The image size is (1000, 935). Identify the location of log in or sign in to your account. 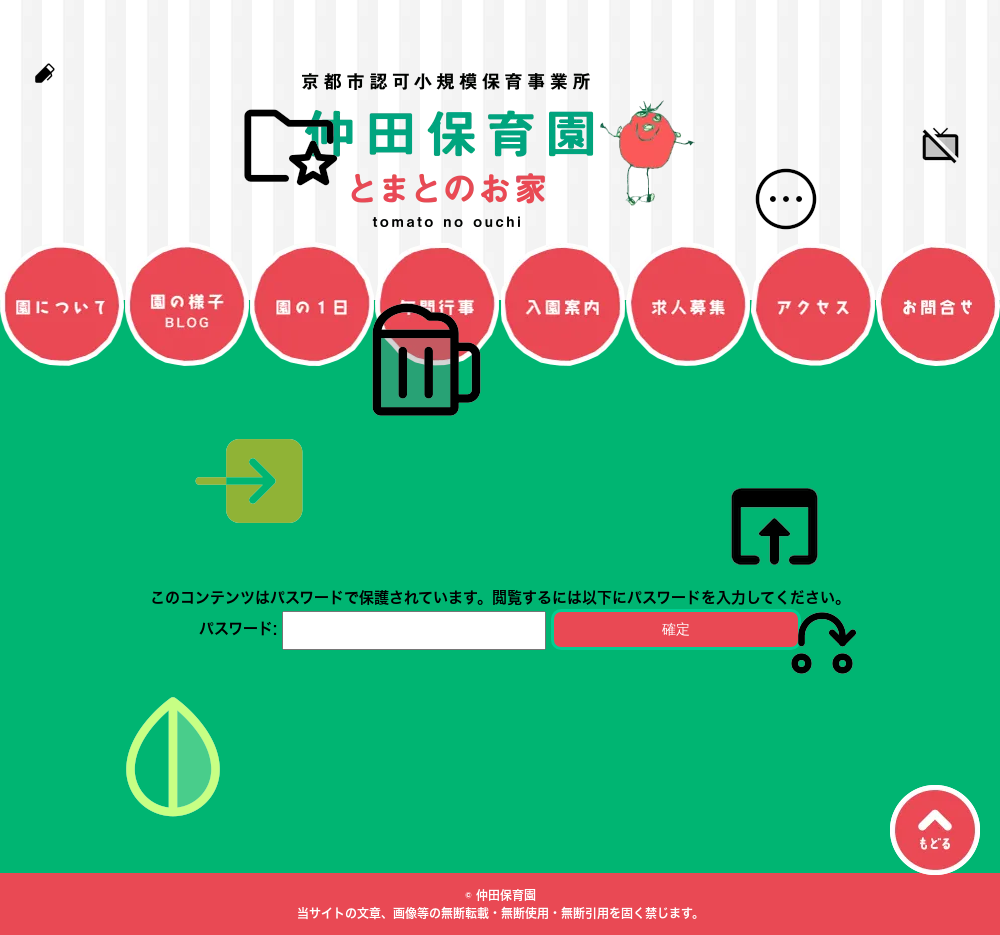
(249, 481).